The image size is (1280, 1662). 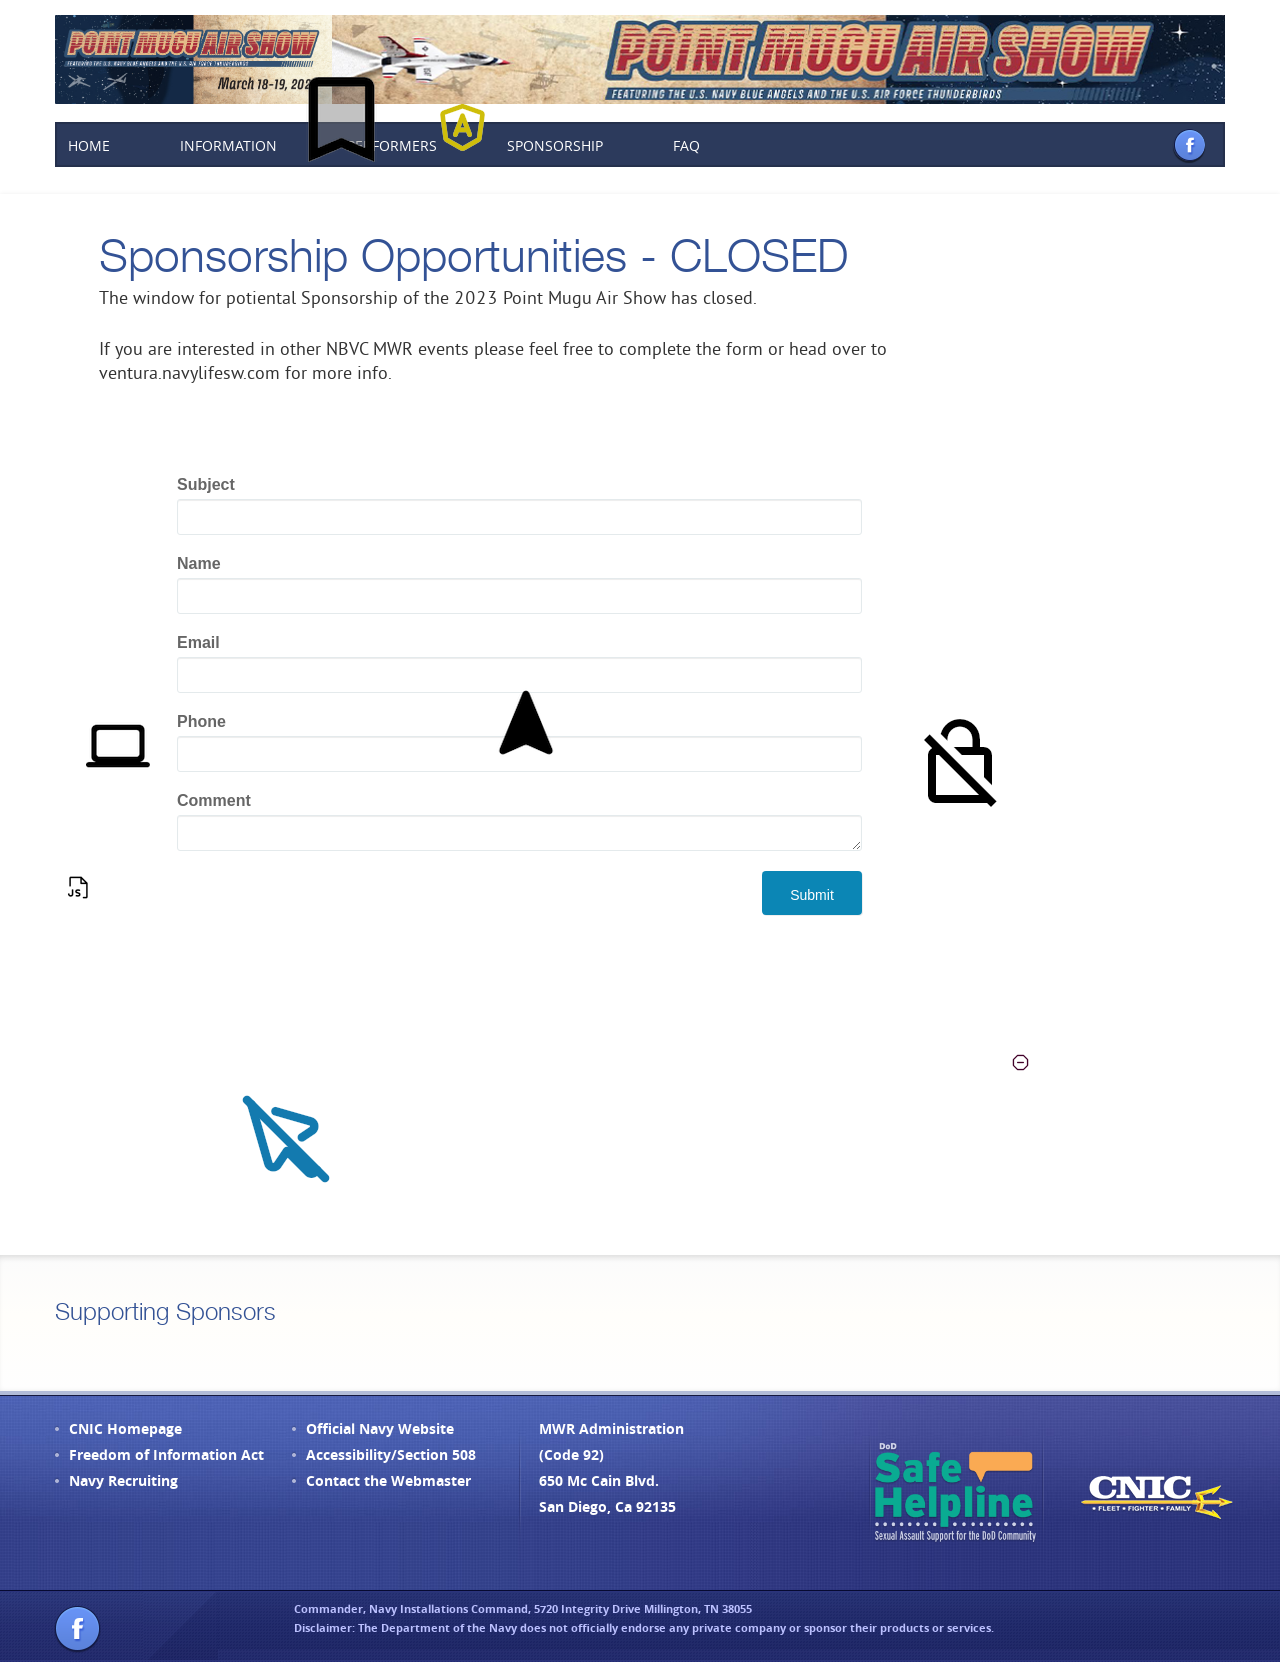 What do you see at coordinates (960, 763) in the screenshot?
I see `indicates an unencrypted or insecure email connection` at bounding box center [960, 763].